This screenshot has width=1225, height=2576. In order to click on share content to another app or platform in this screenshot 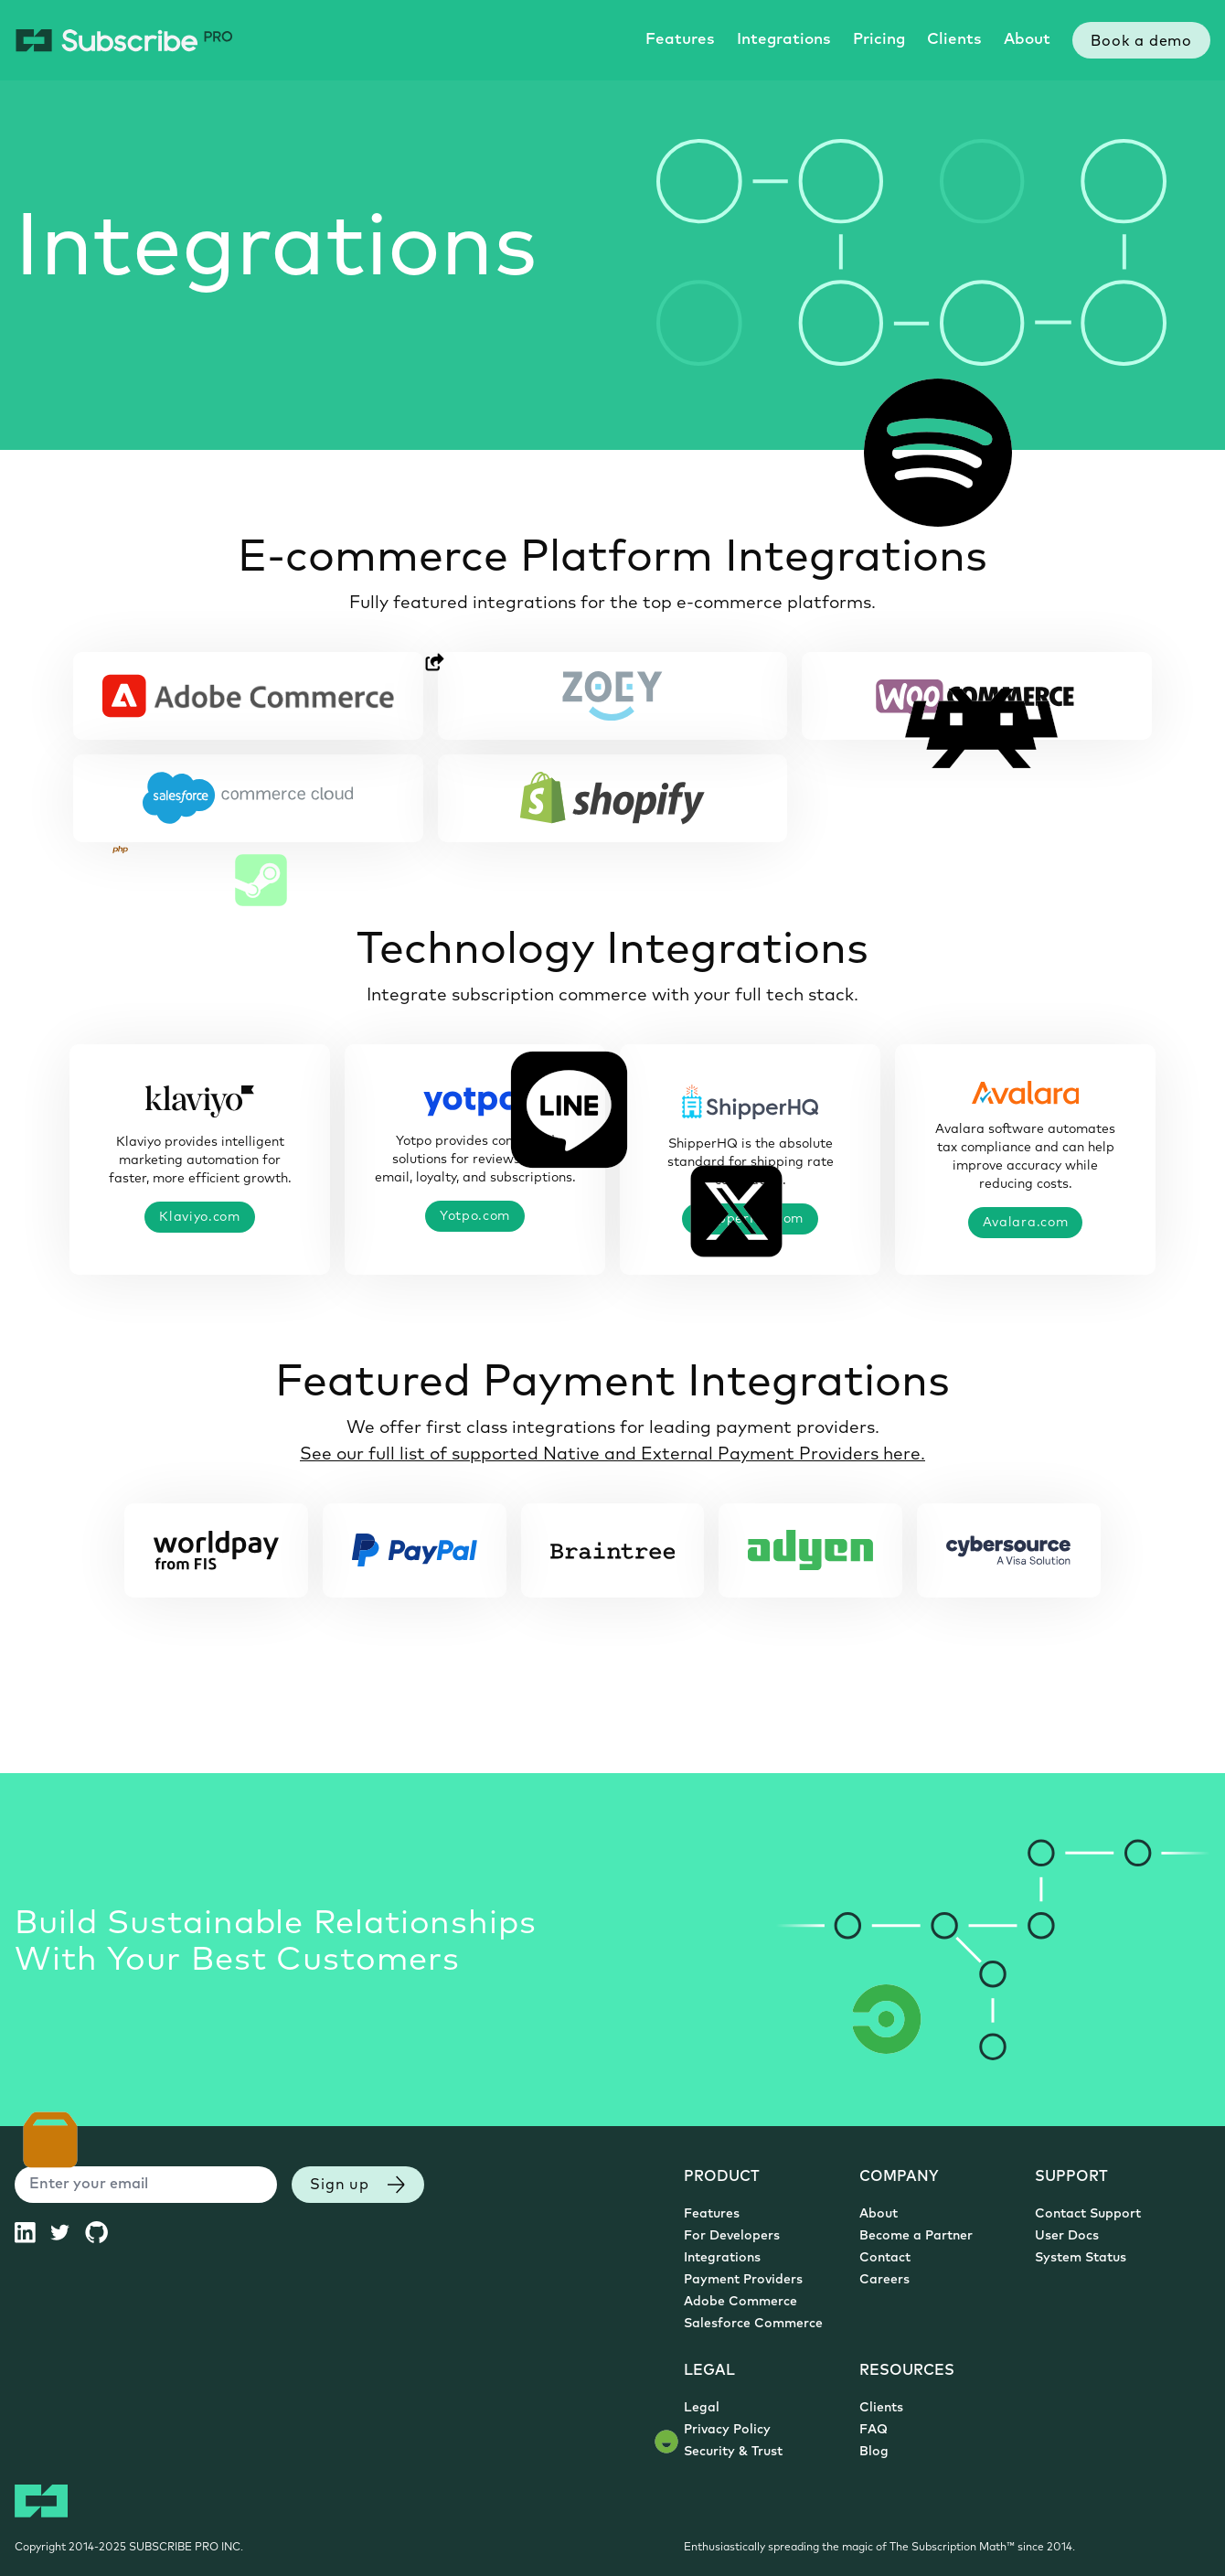, I will do `click(434, 662)`.